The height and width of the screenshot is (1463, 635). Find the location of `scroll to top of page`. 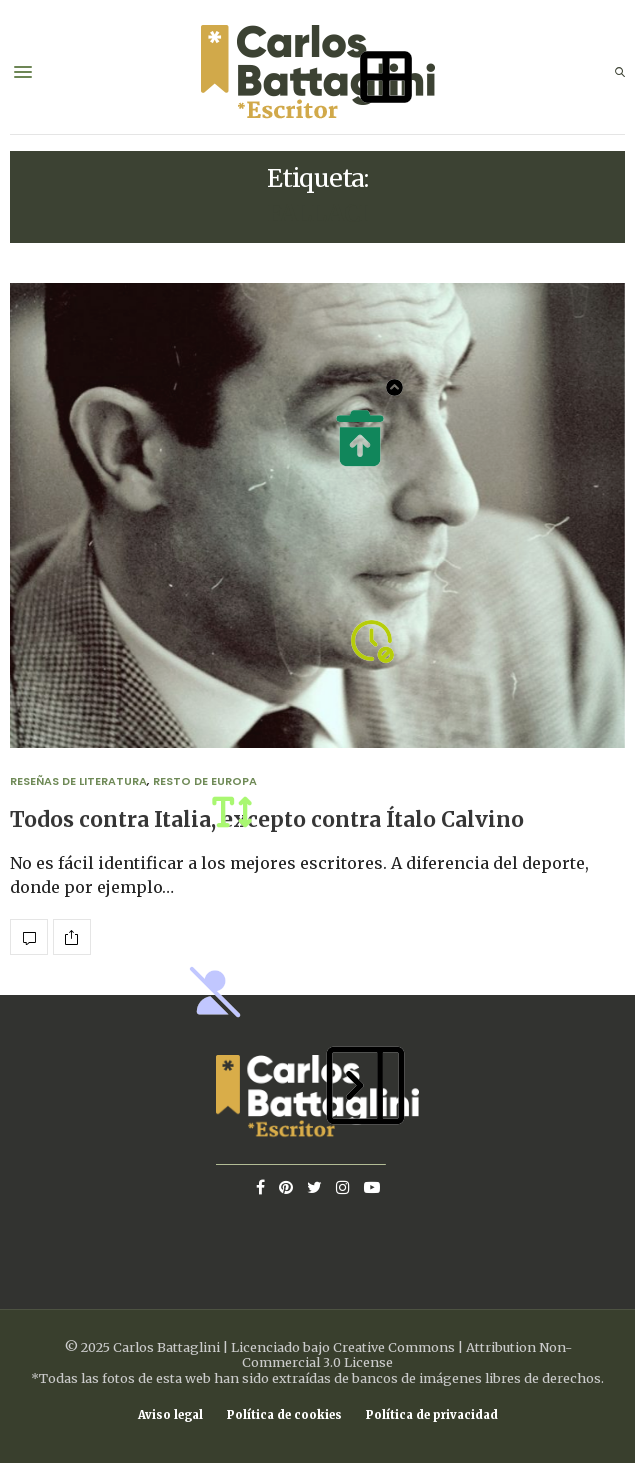

scroll to top of page is located at coordinates (394, 387).